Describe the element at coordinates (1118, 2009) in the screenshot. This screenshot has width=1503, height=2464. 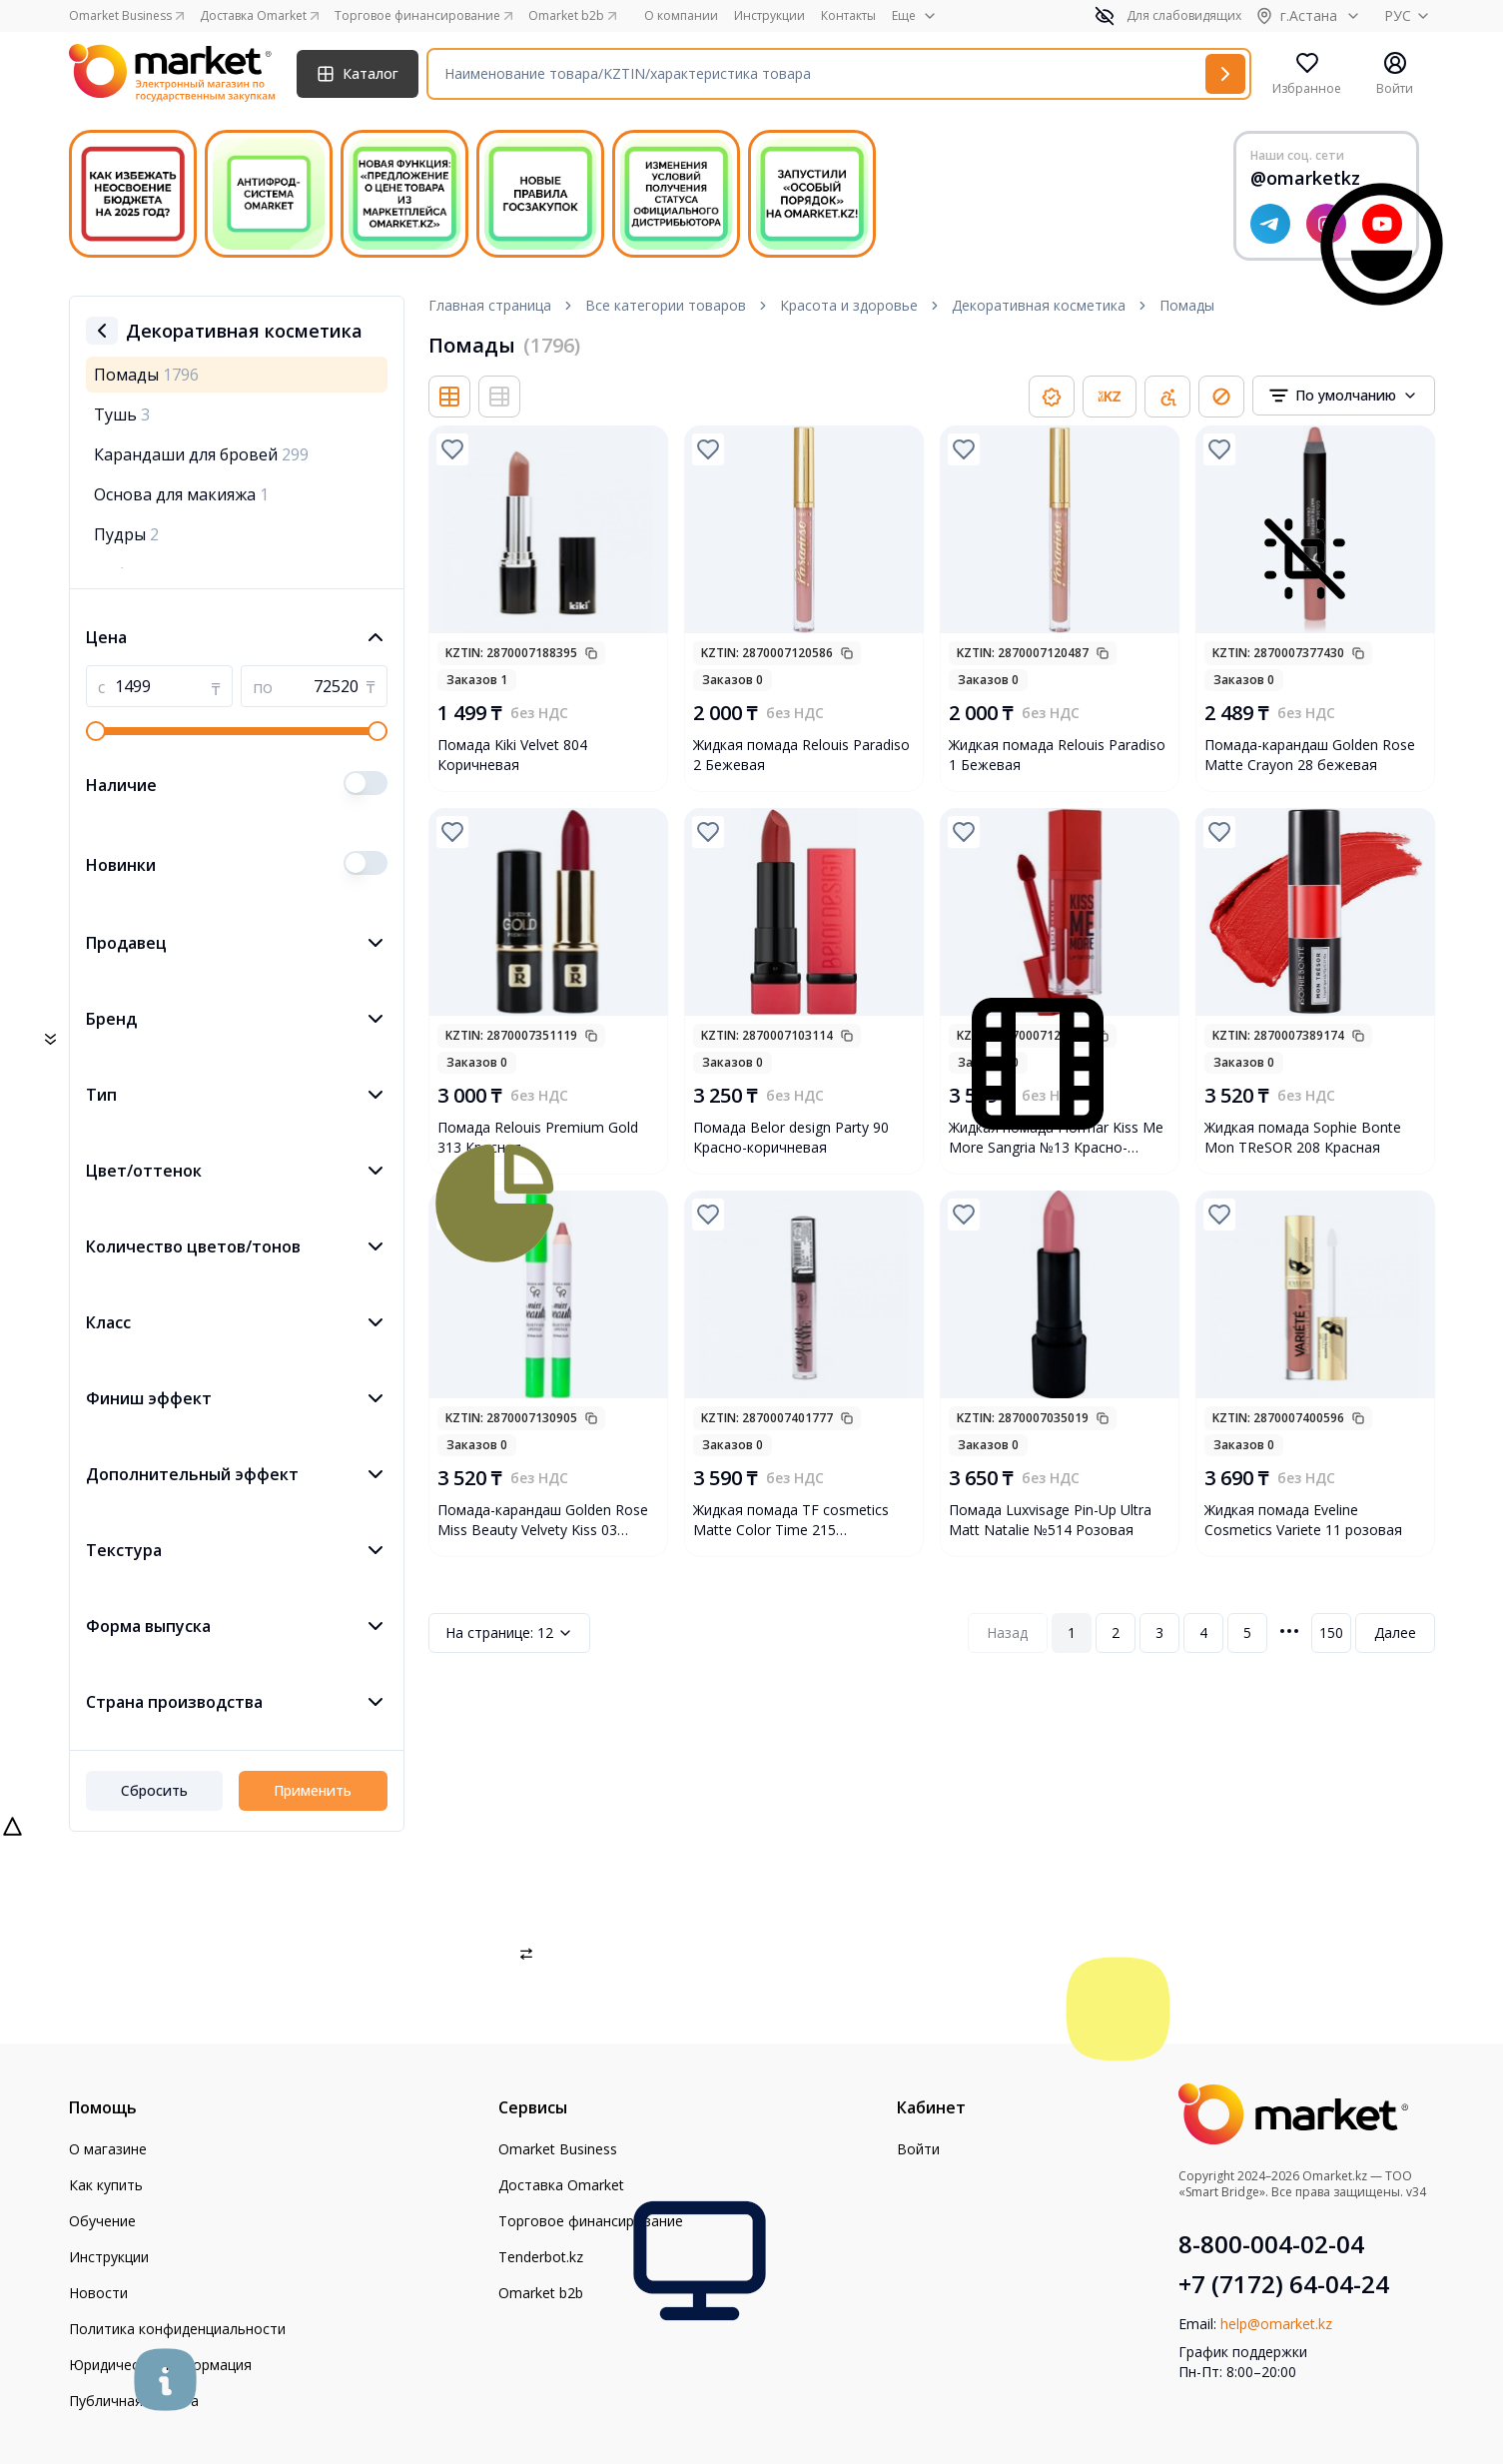
I see `a filled checkbox or selection indicator` at that location.